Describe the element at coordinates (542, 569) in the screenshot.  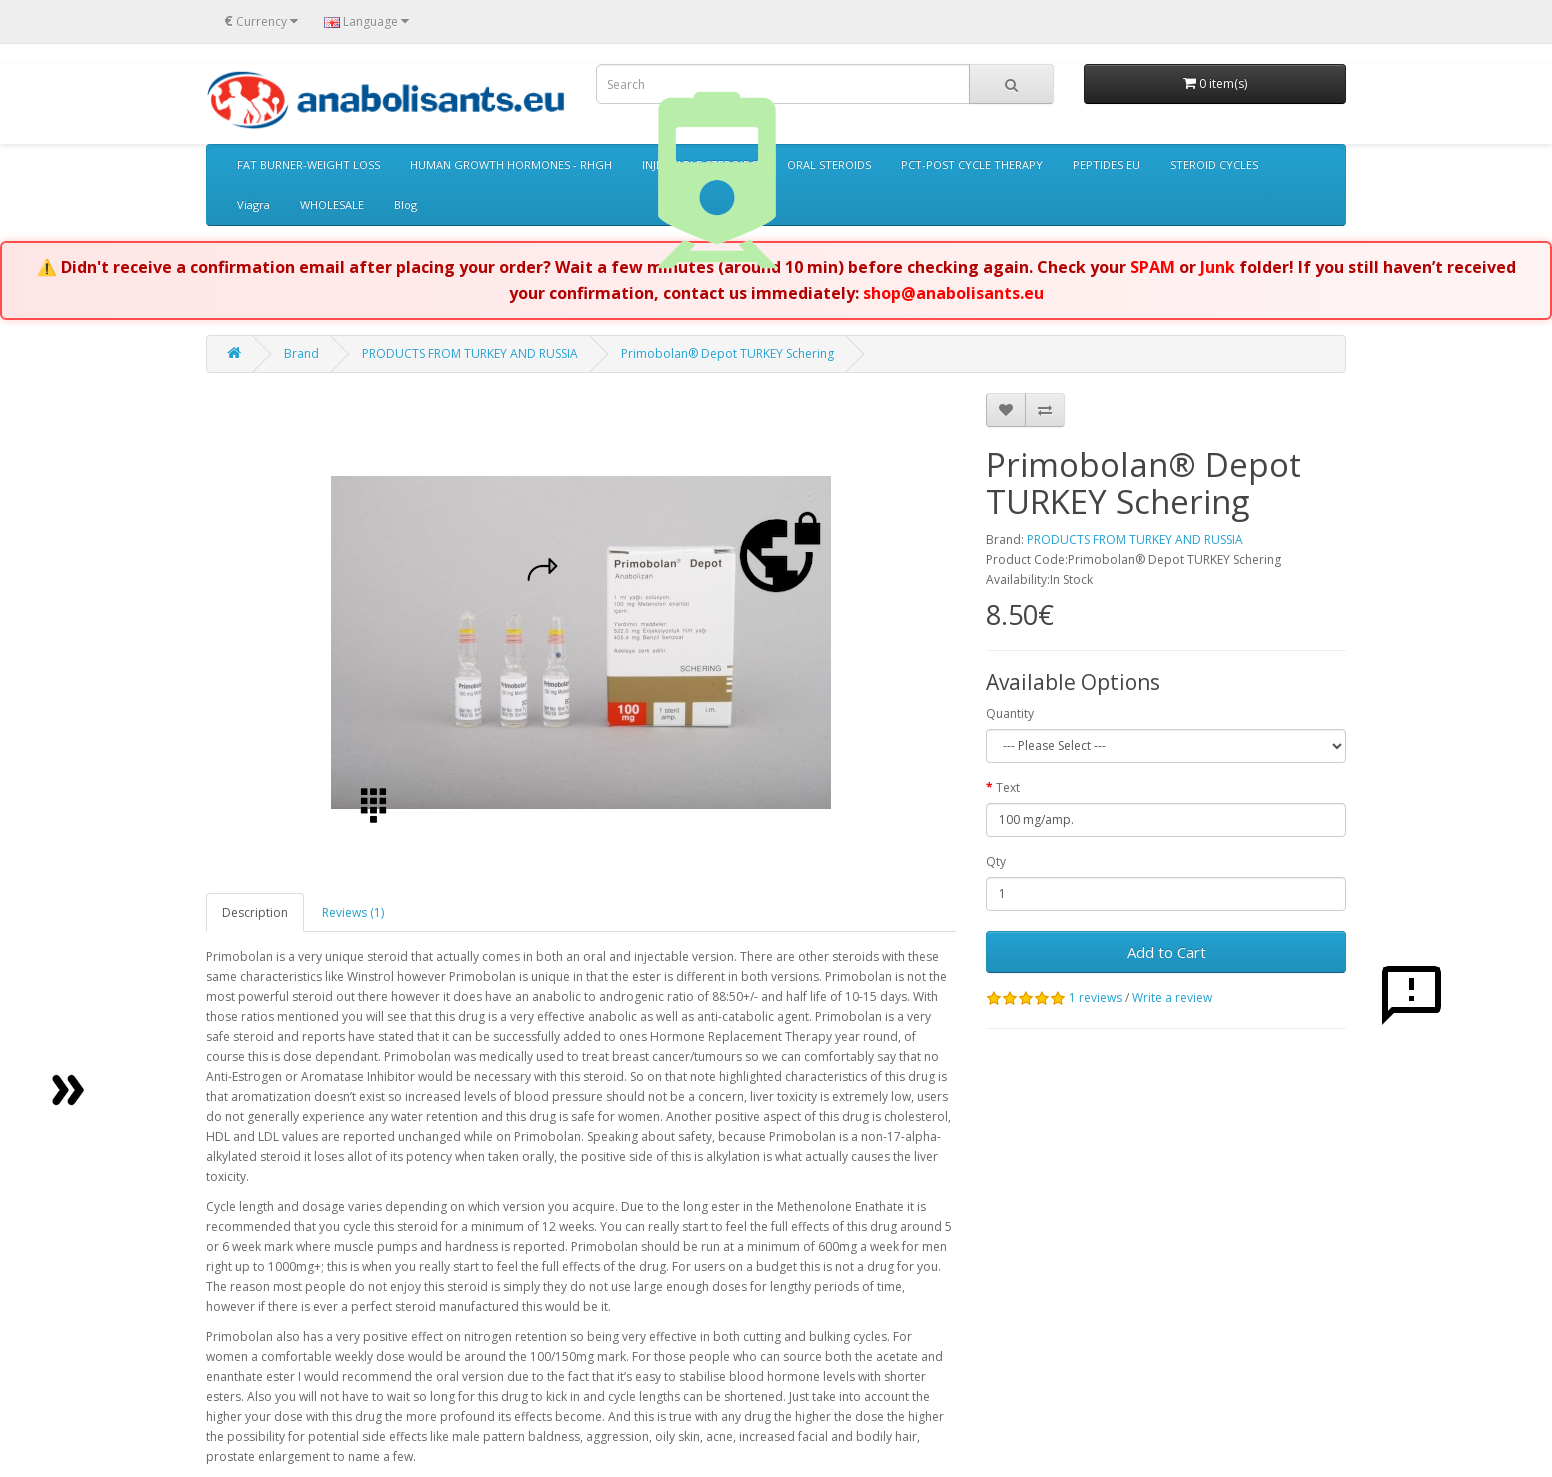
I see `share or forward content` at that location.